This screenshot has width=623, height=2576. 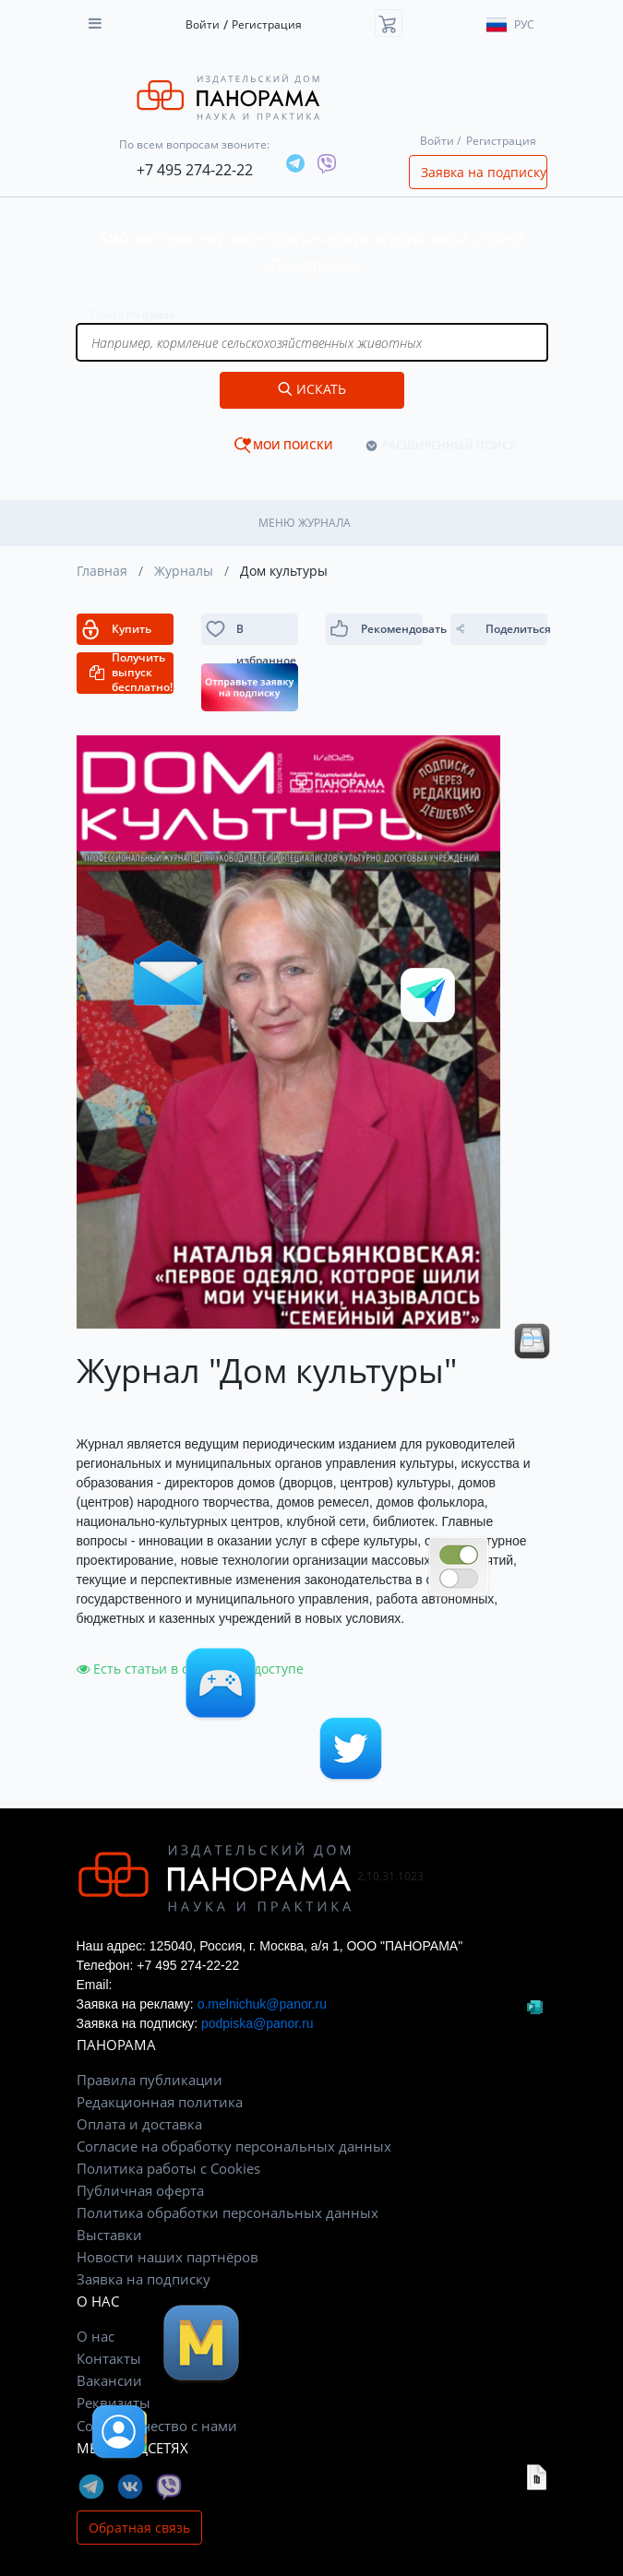 I want to click on open skanpage document scanning app, so click(x=532, y=1341).